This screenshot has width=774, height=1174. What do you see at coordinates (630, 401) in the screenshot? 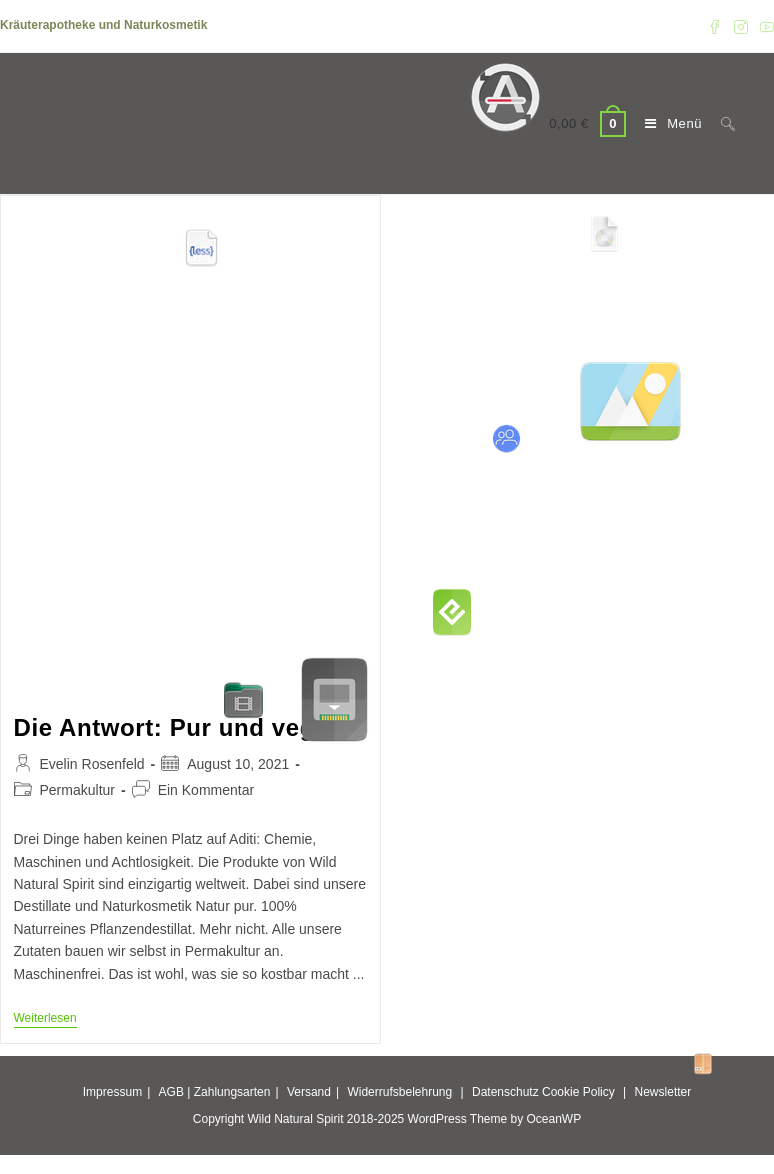
I see `open graphics applications folder` at bounding box center [630, 401].